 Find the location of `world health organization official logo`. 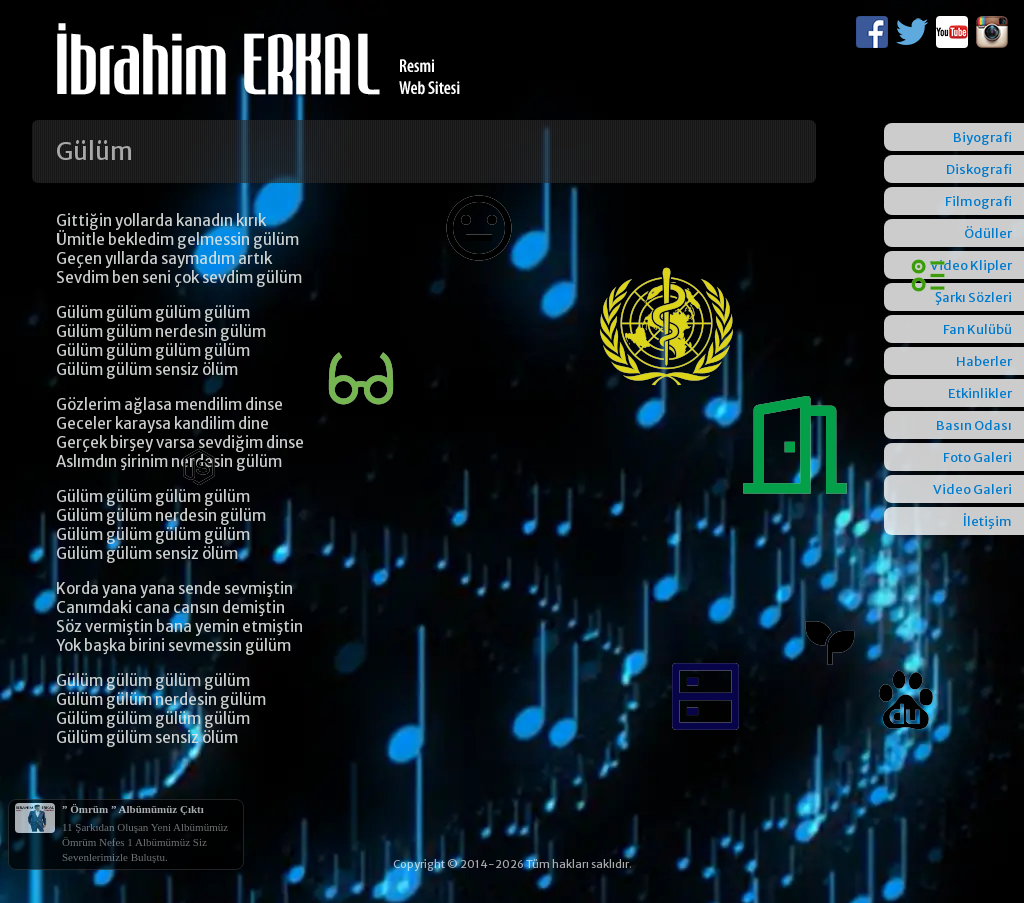

world health organization official logo is located at coordinates (666, 326).